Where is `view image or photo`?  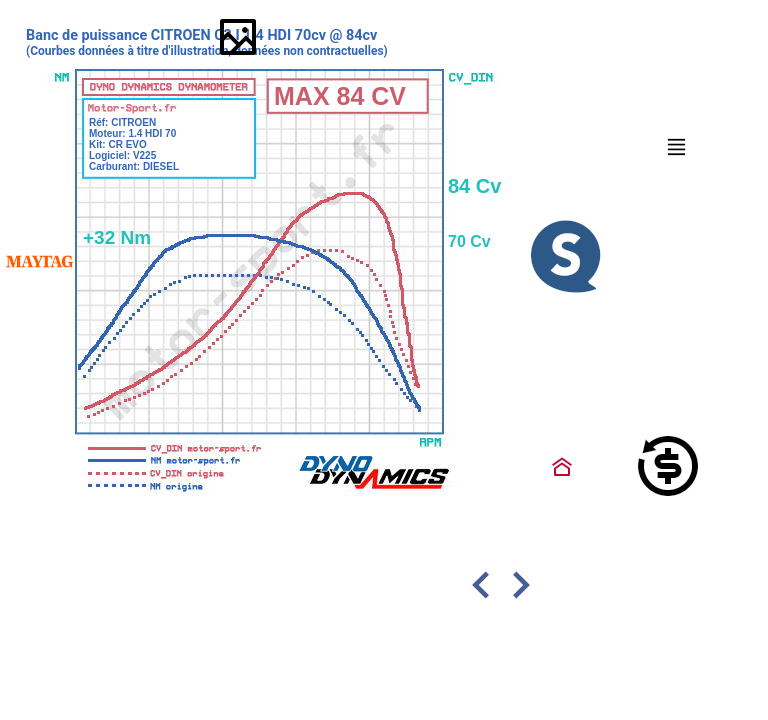
view image or photo is located at coordinates (238, 37).